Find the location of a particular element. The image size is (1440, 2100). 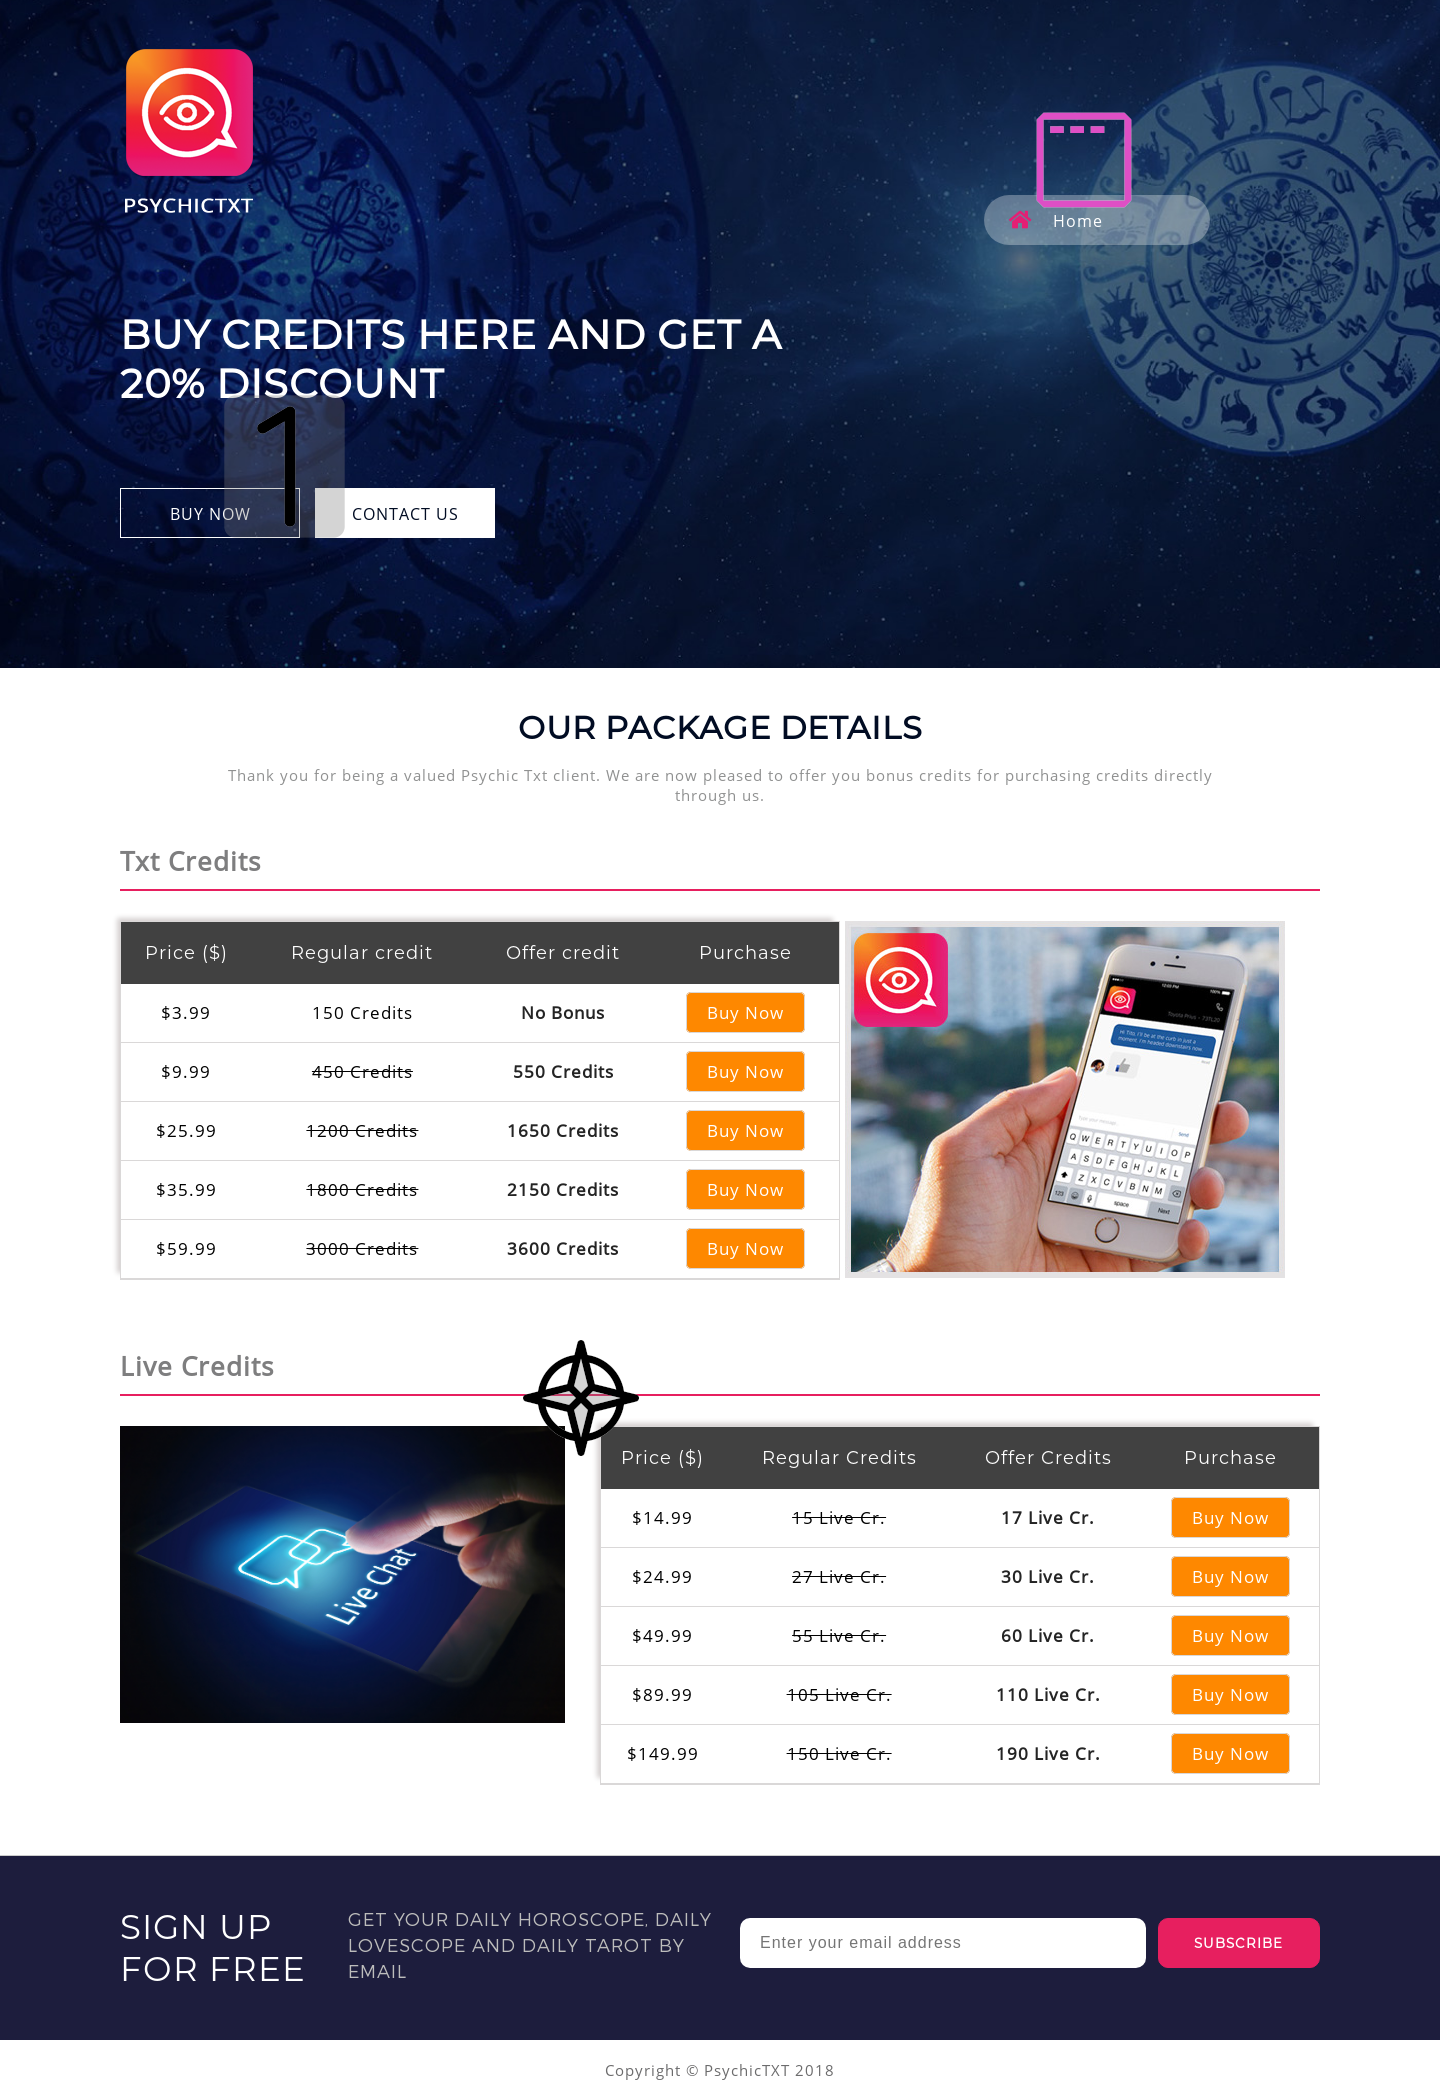

toggle the menubar visibility is located at coordinates (1084, 160).